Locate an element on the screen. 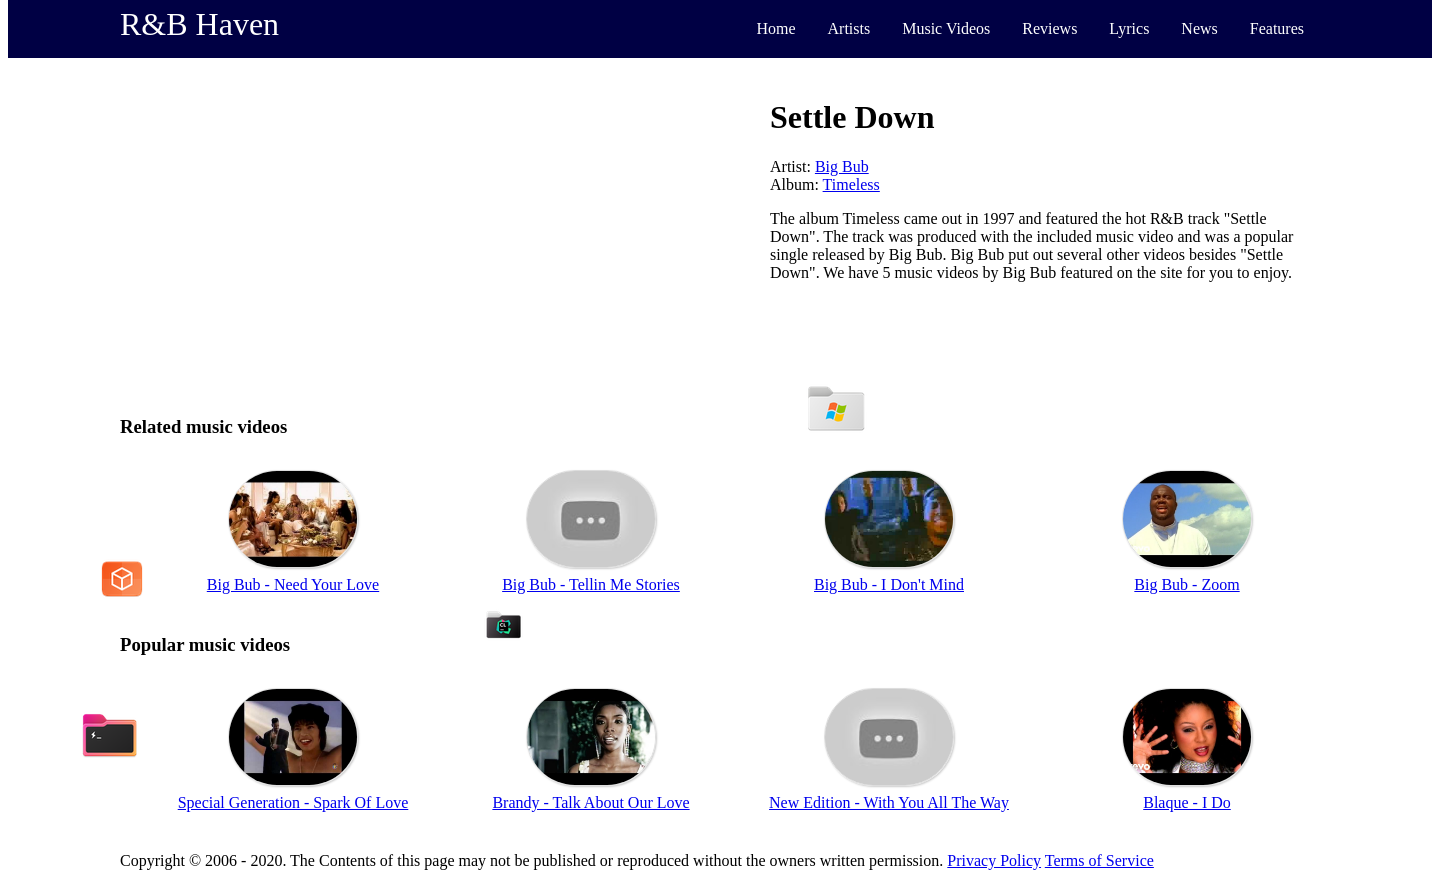  open a Blender 3D project file is located at coordinates (122, 578).